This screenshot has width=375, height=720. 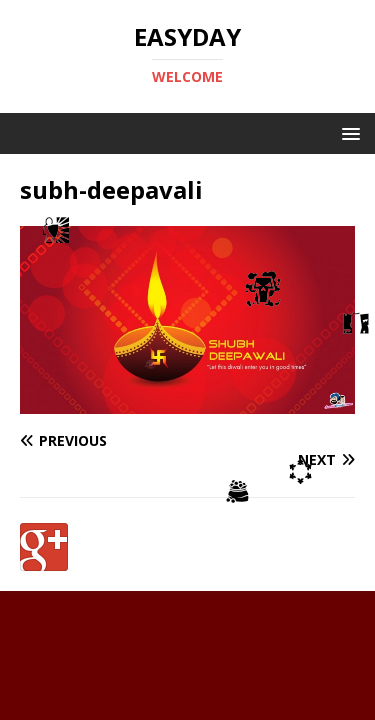 I want to click on view players in a game lobby, so click(x=300, y=471).